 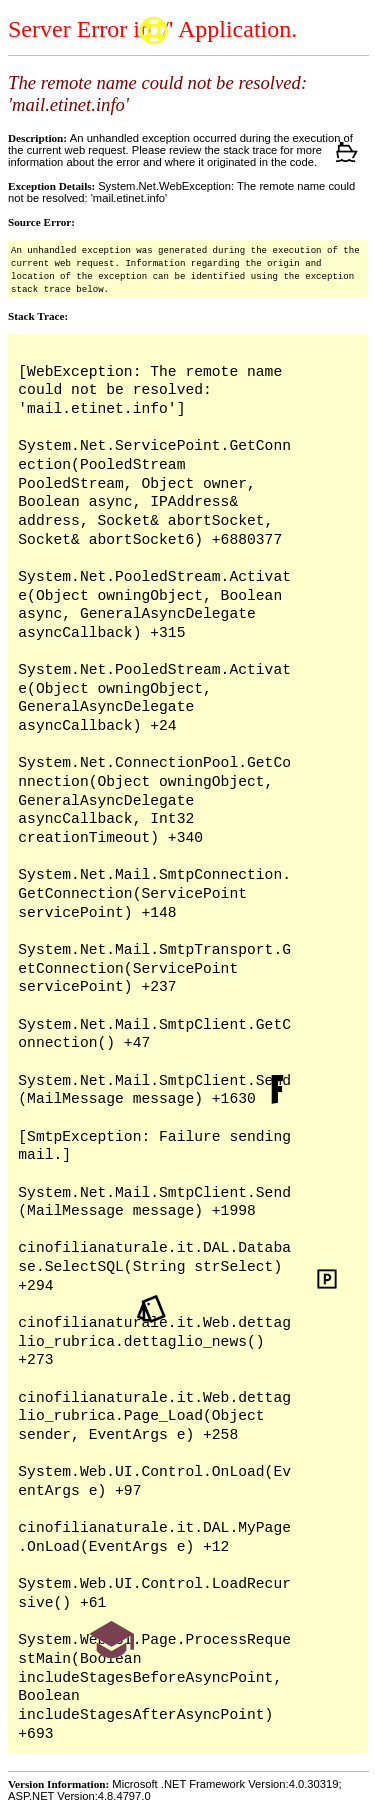 I want to click on find nearby parking locations, so click(x=327, y=1279).